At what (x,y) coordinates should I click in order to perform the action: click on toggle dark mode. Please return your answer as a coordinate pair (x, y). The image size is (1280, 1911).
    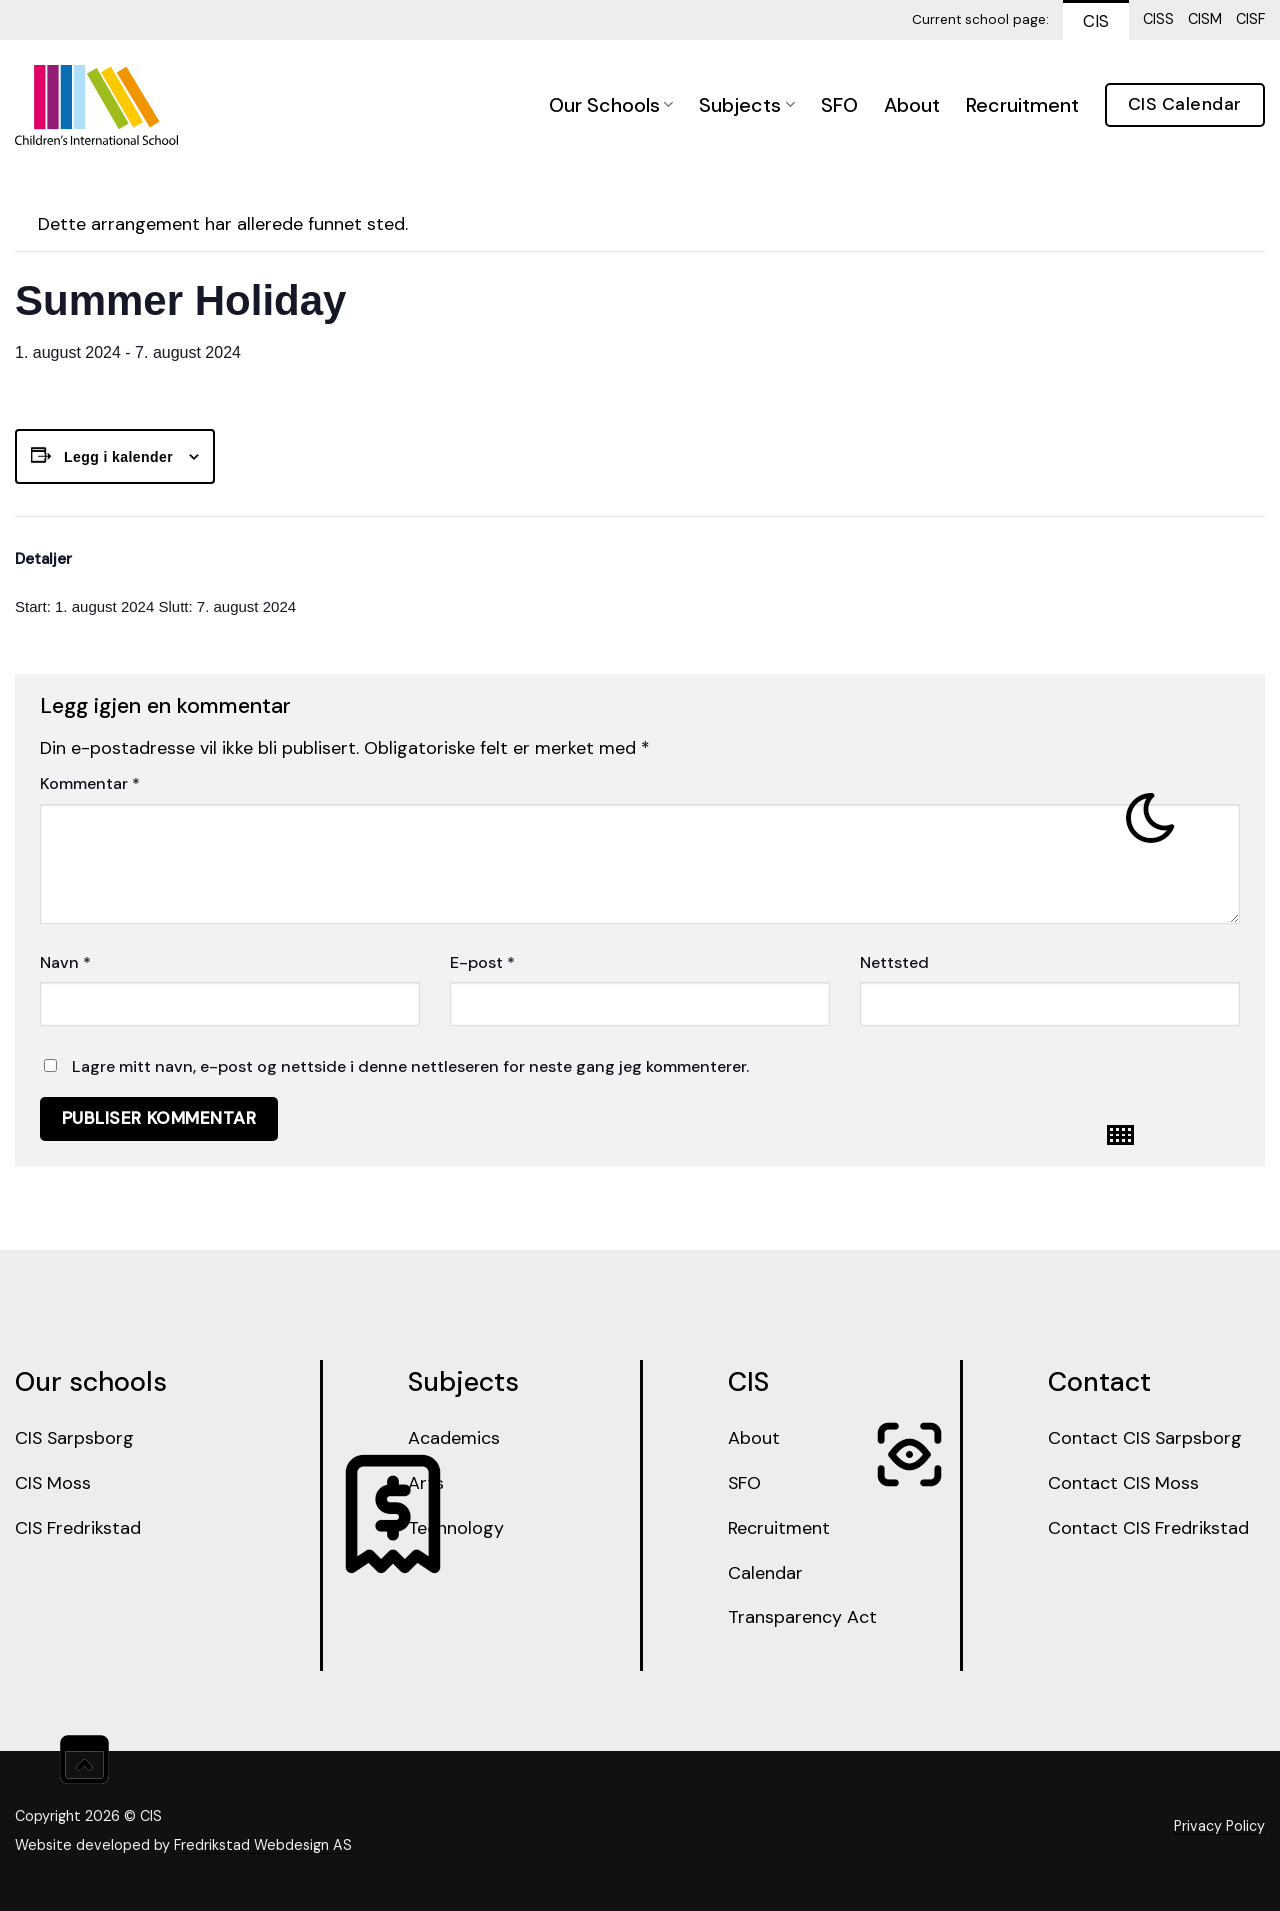
    Looking at the image, I should click on (1151, 818).